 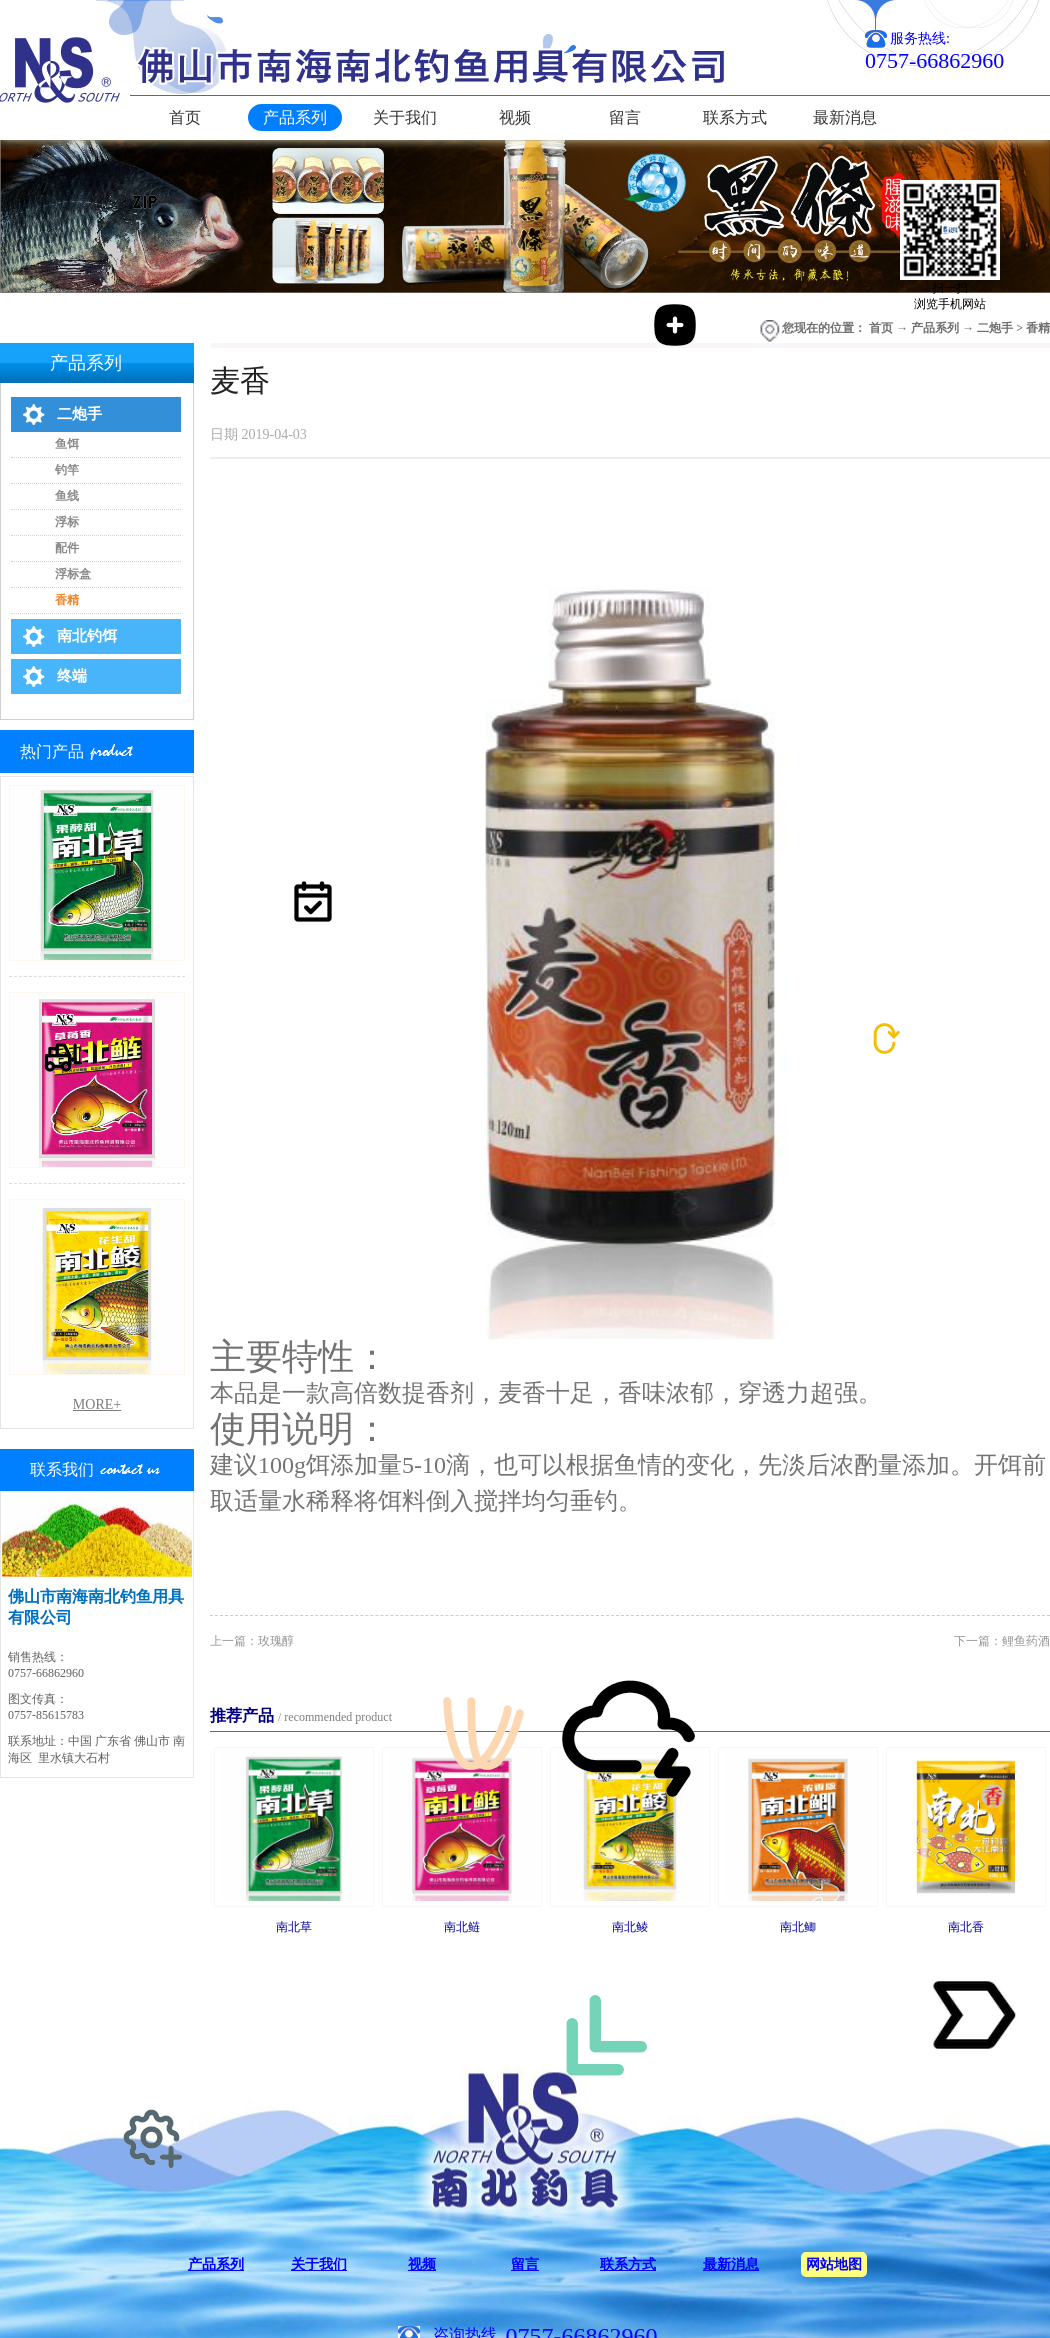 What do you see at coordinates (313, 903) in the screenshot?
I see `confirm or complete a scheduled event` at bounding box center [313, 903].